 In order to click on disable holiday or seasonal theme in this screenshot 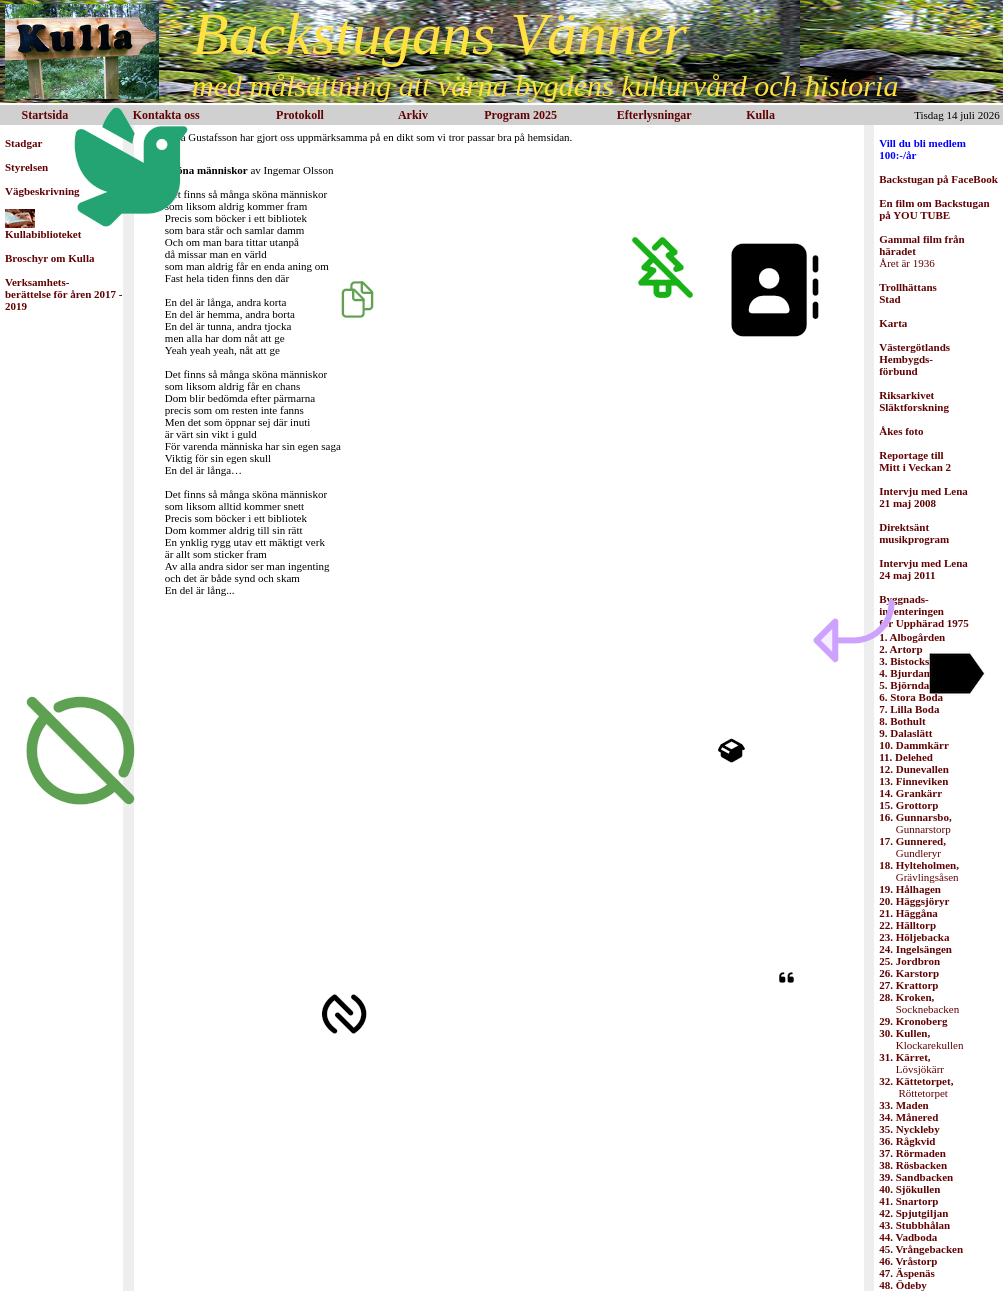, I will do `click(662, 267)`.